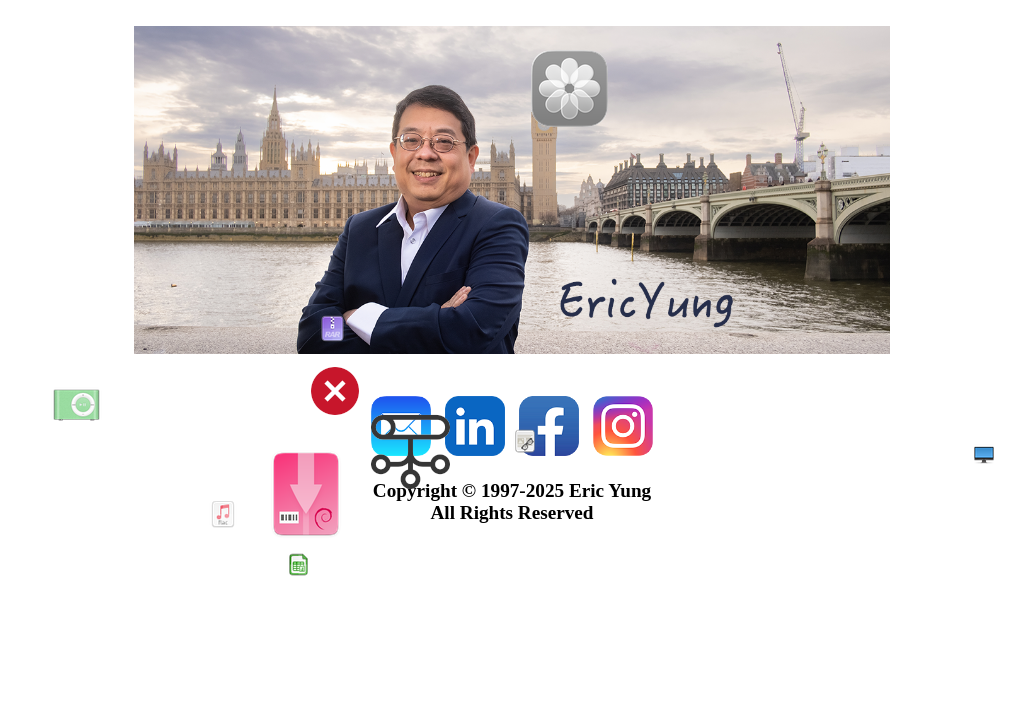 The height and width of the screenshot is (720, 1024). Describe the element at coordinates (569, 88) in the screenshot. I see `open the photos app` at that location.